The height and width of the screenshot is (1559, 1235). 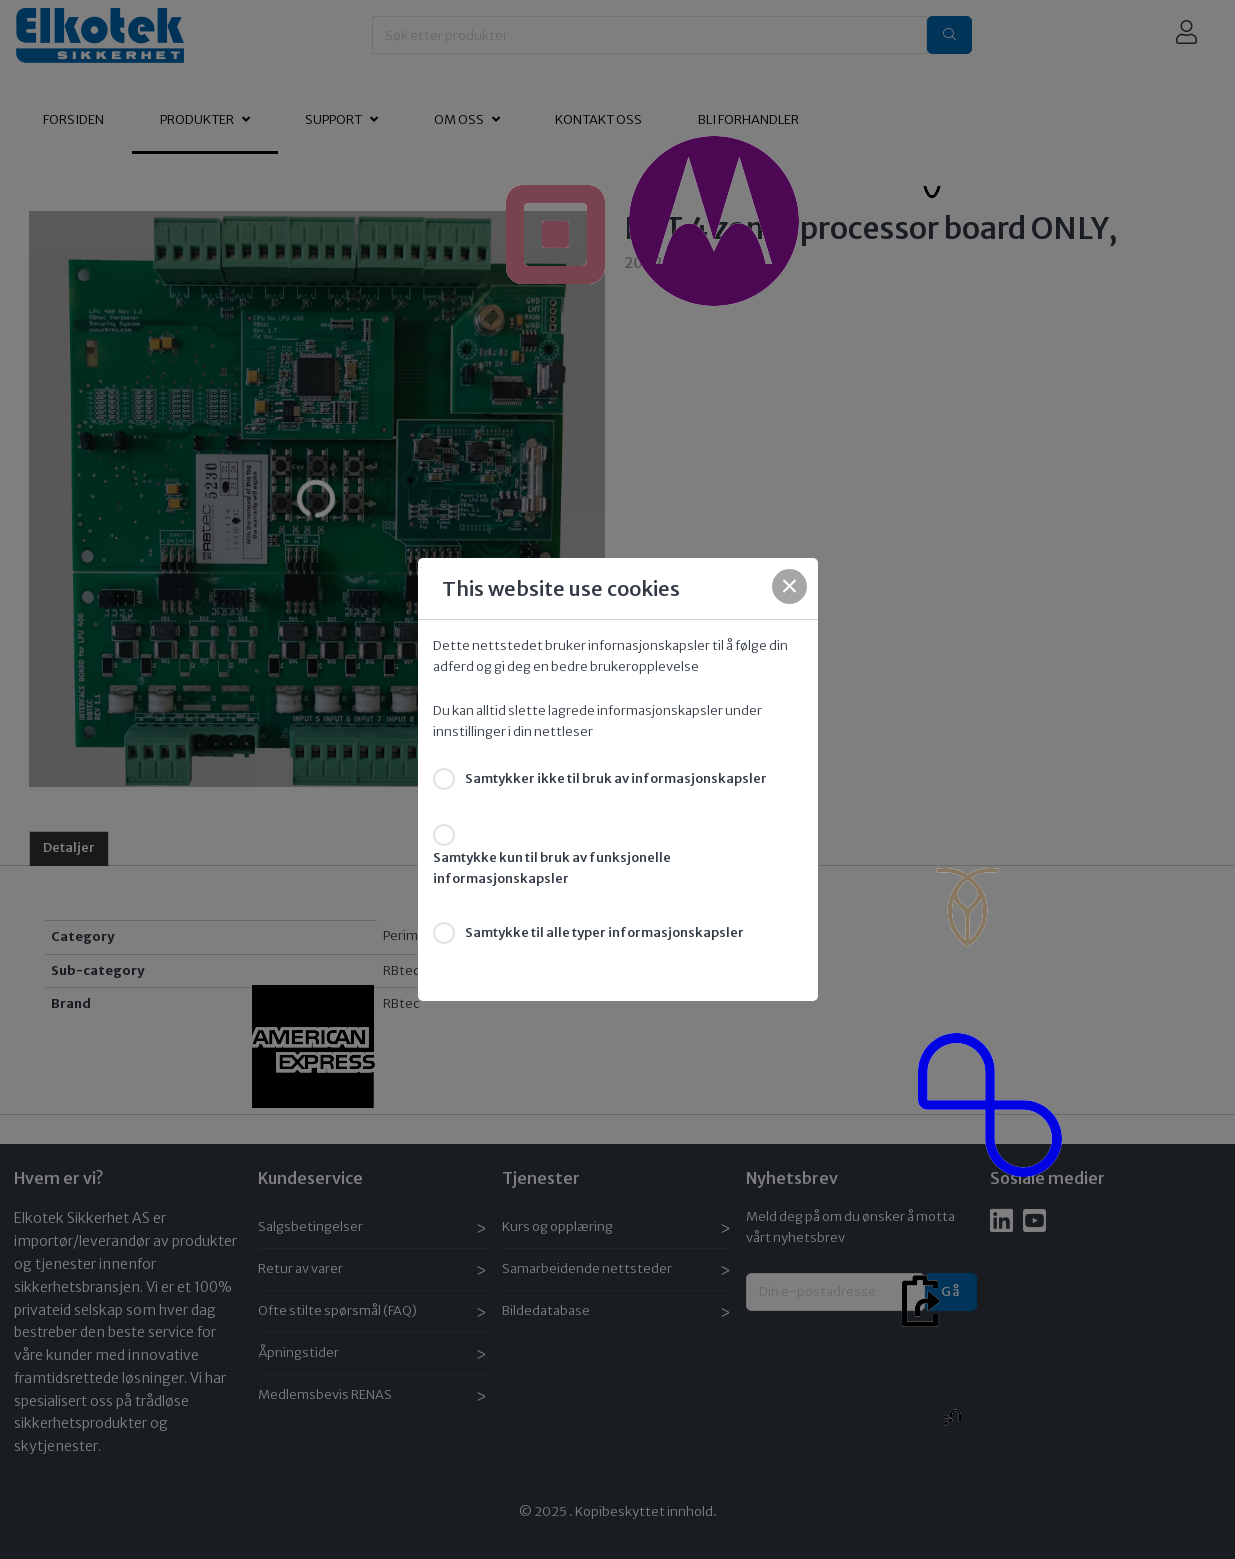 I want to click on Motorola brand logo, so click(x=714, y=221).